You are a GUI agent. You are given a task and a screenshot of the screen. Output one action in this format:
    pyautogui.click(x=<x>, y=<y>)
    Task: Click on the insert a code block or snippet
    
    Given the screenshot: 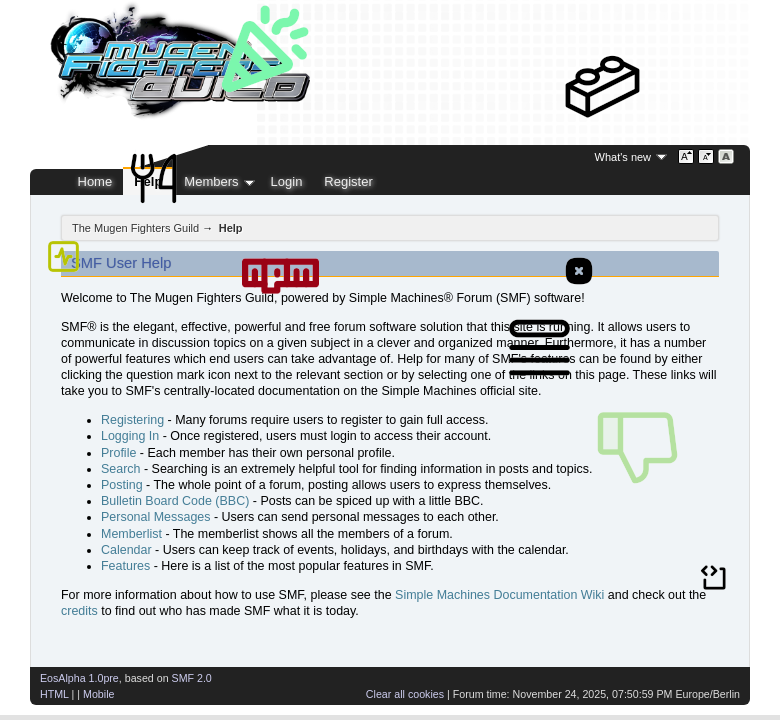 What is the action you would take?
    pyautogui.click(x=714, y=578)
    